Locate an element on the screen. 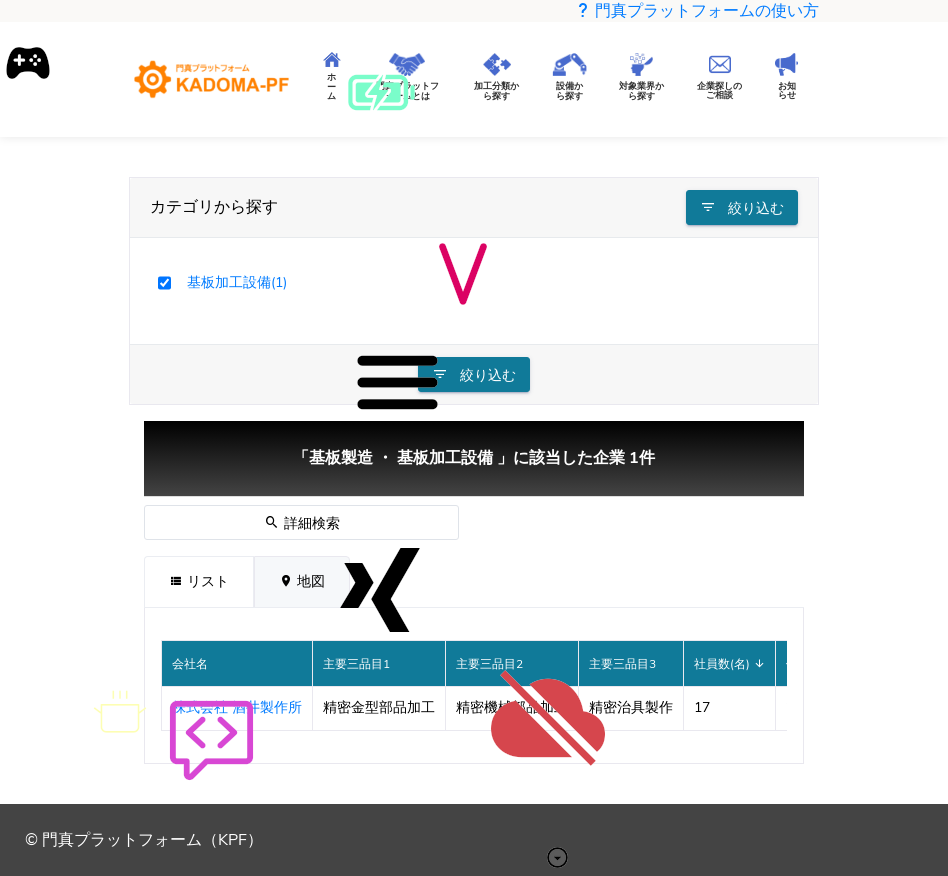  access recipes or cooking features is located at coordinates (120, 715).